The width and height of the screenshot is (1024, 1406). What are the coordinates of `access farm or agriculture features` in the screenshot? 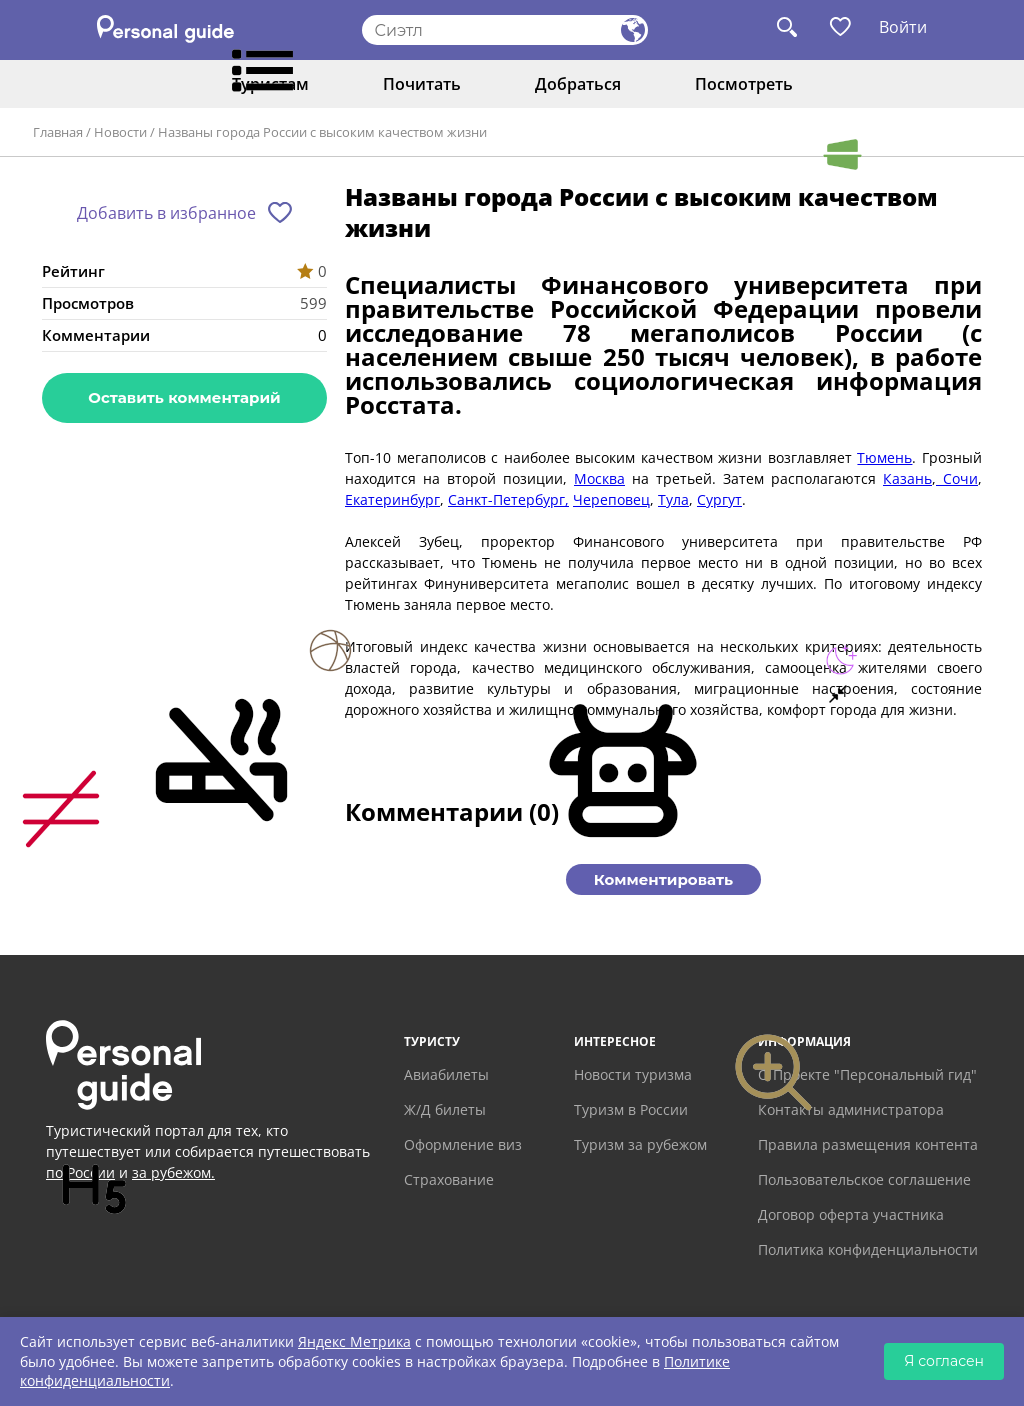 It's located at (623, 773).